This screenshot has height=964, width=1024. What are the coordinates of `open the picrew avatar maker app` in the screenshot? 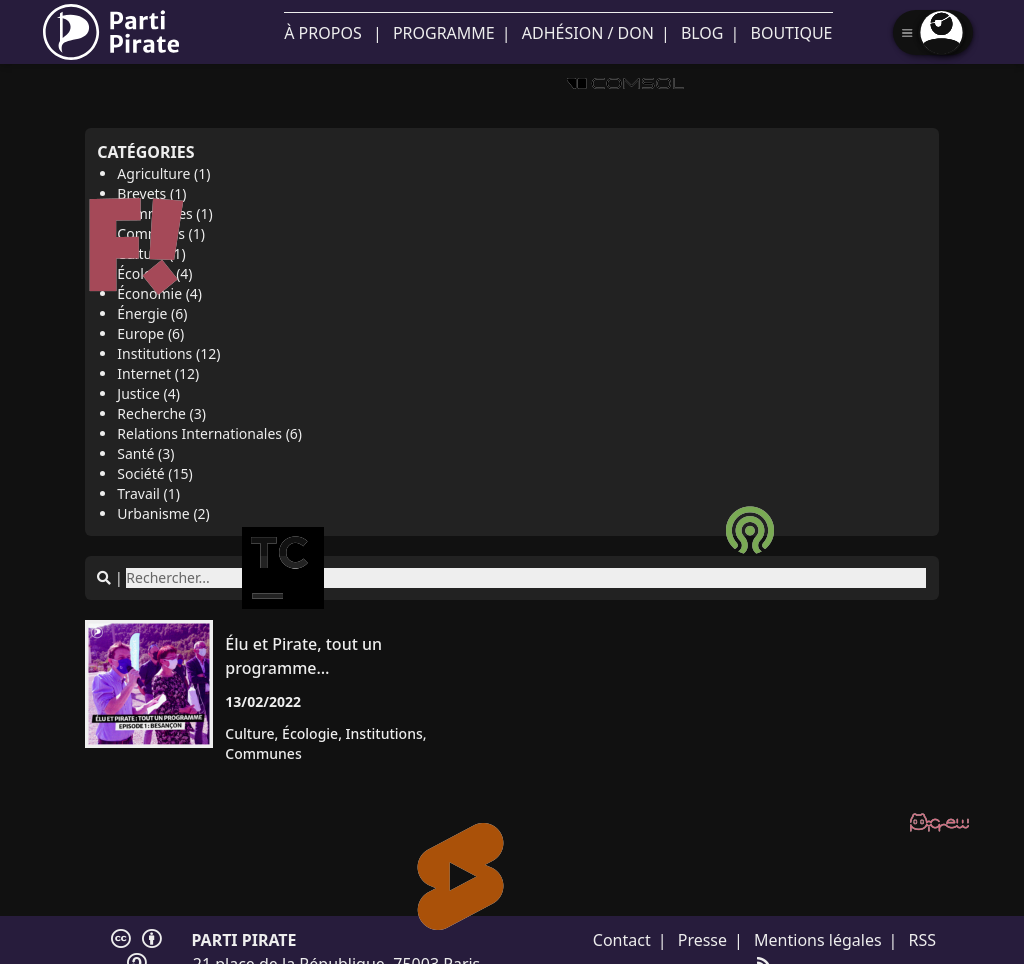 It's located at (939, 822).